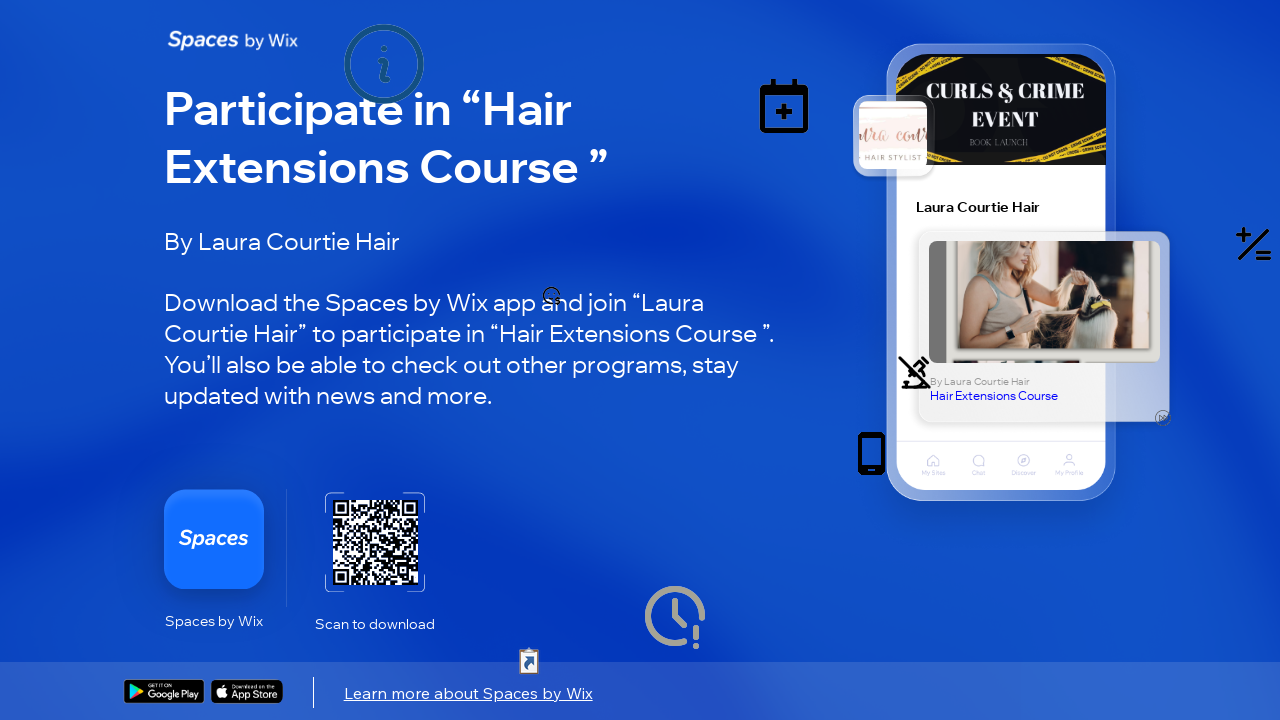 Image resolution: width=1280 pixels, height=720 pixels. What do you see at coordinates (871, 453) in the screenshot?
I see `access phone or calling features` at bounding box center [871, 453].